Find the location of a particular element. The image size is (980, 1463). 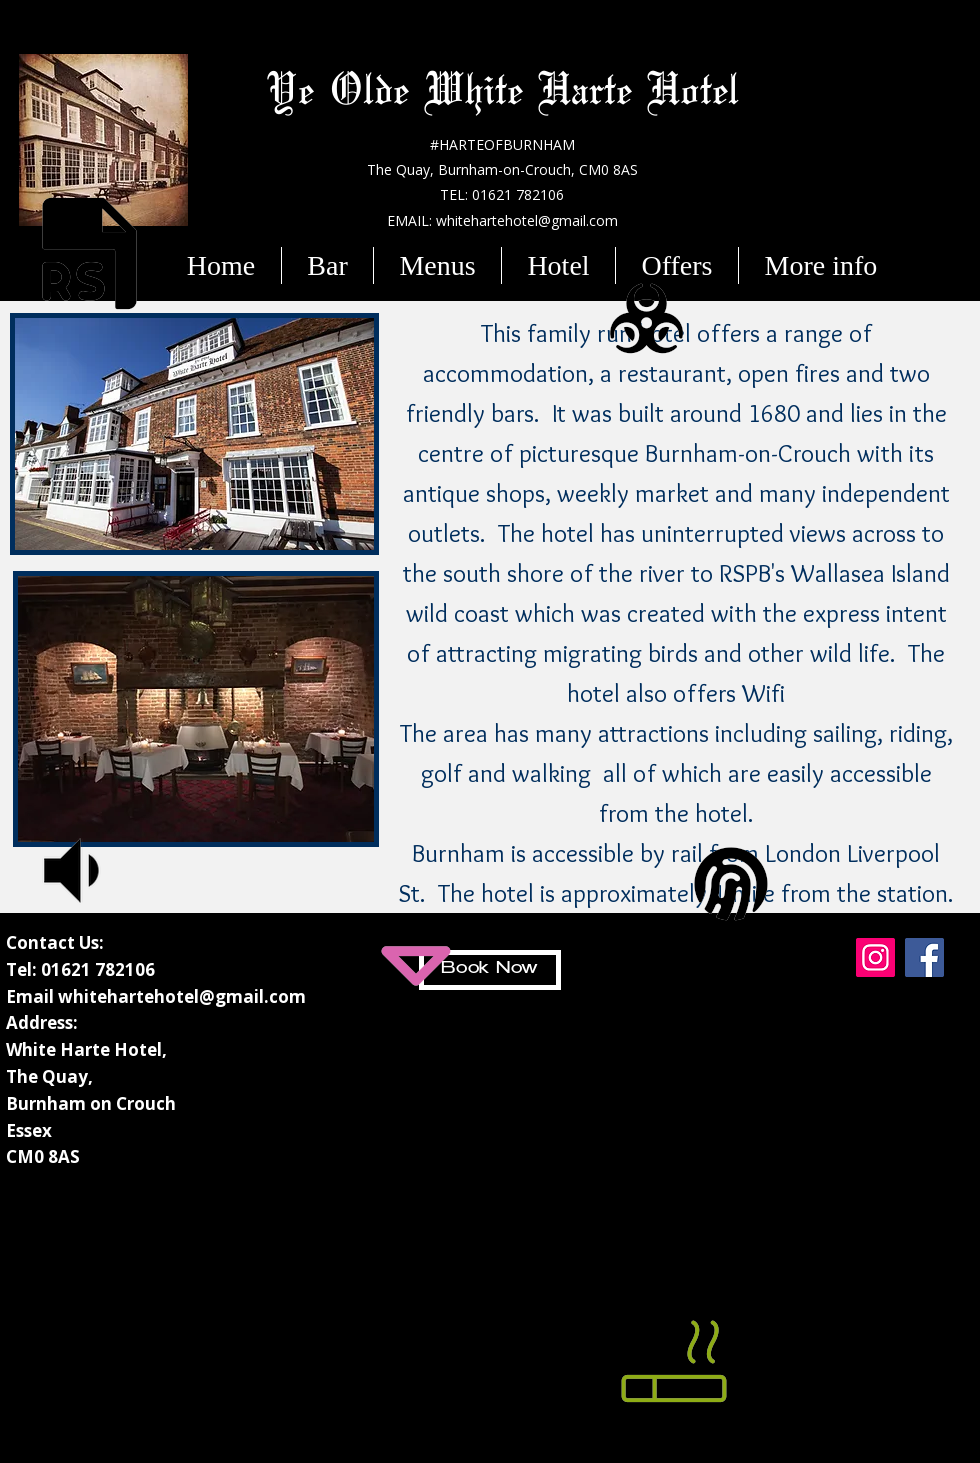

a Rust source code file is located at coordinates (89, 253).